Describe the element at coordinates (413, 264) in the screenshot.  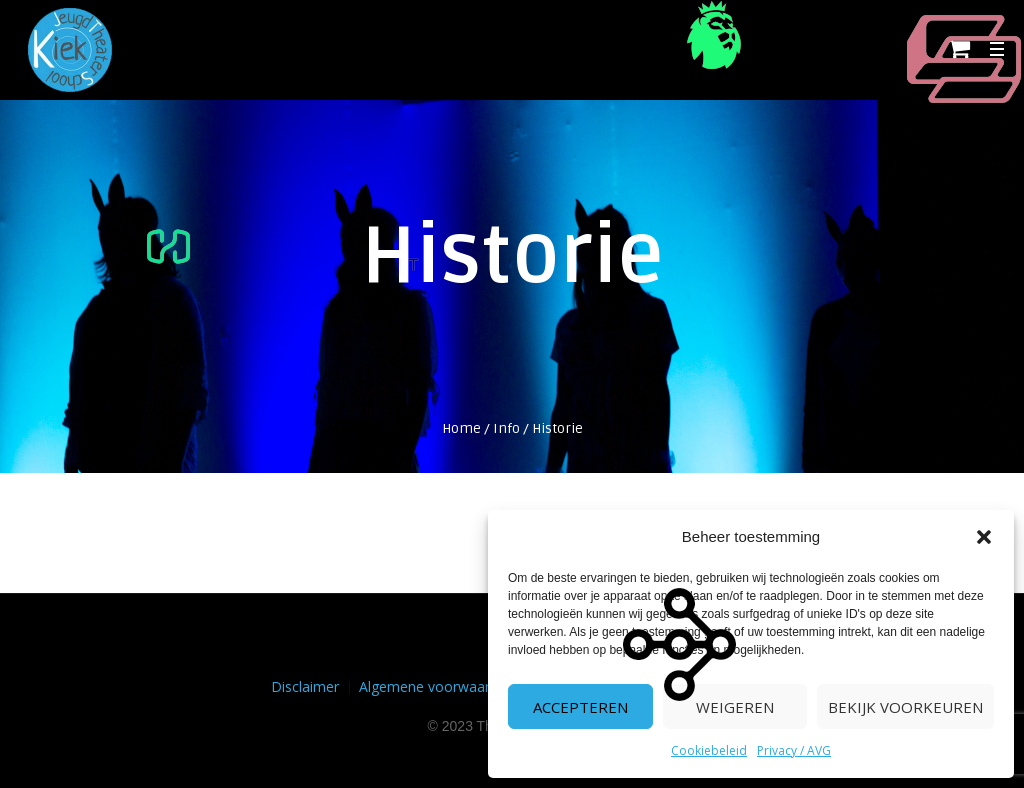
I see `insert or edit text` at that location.